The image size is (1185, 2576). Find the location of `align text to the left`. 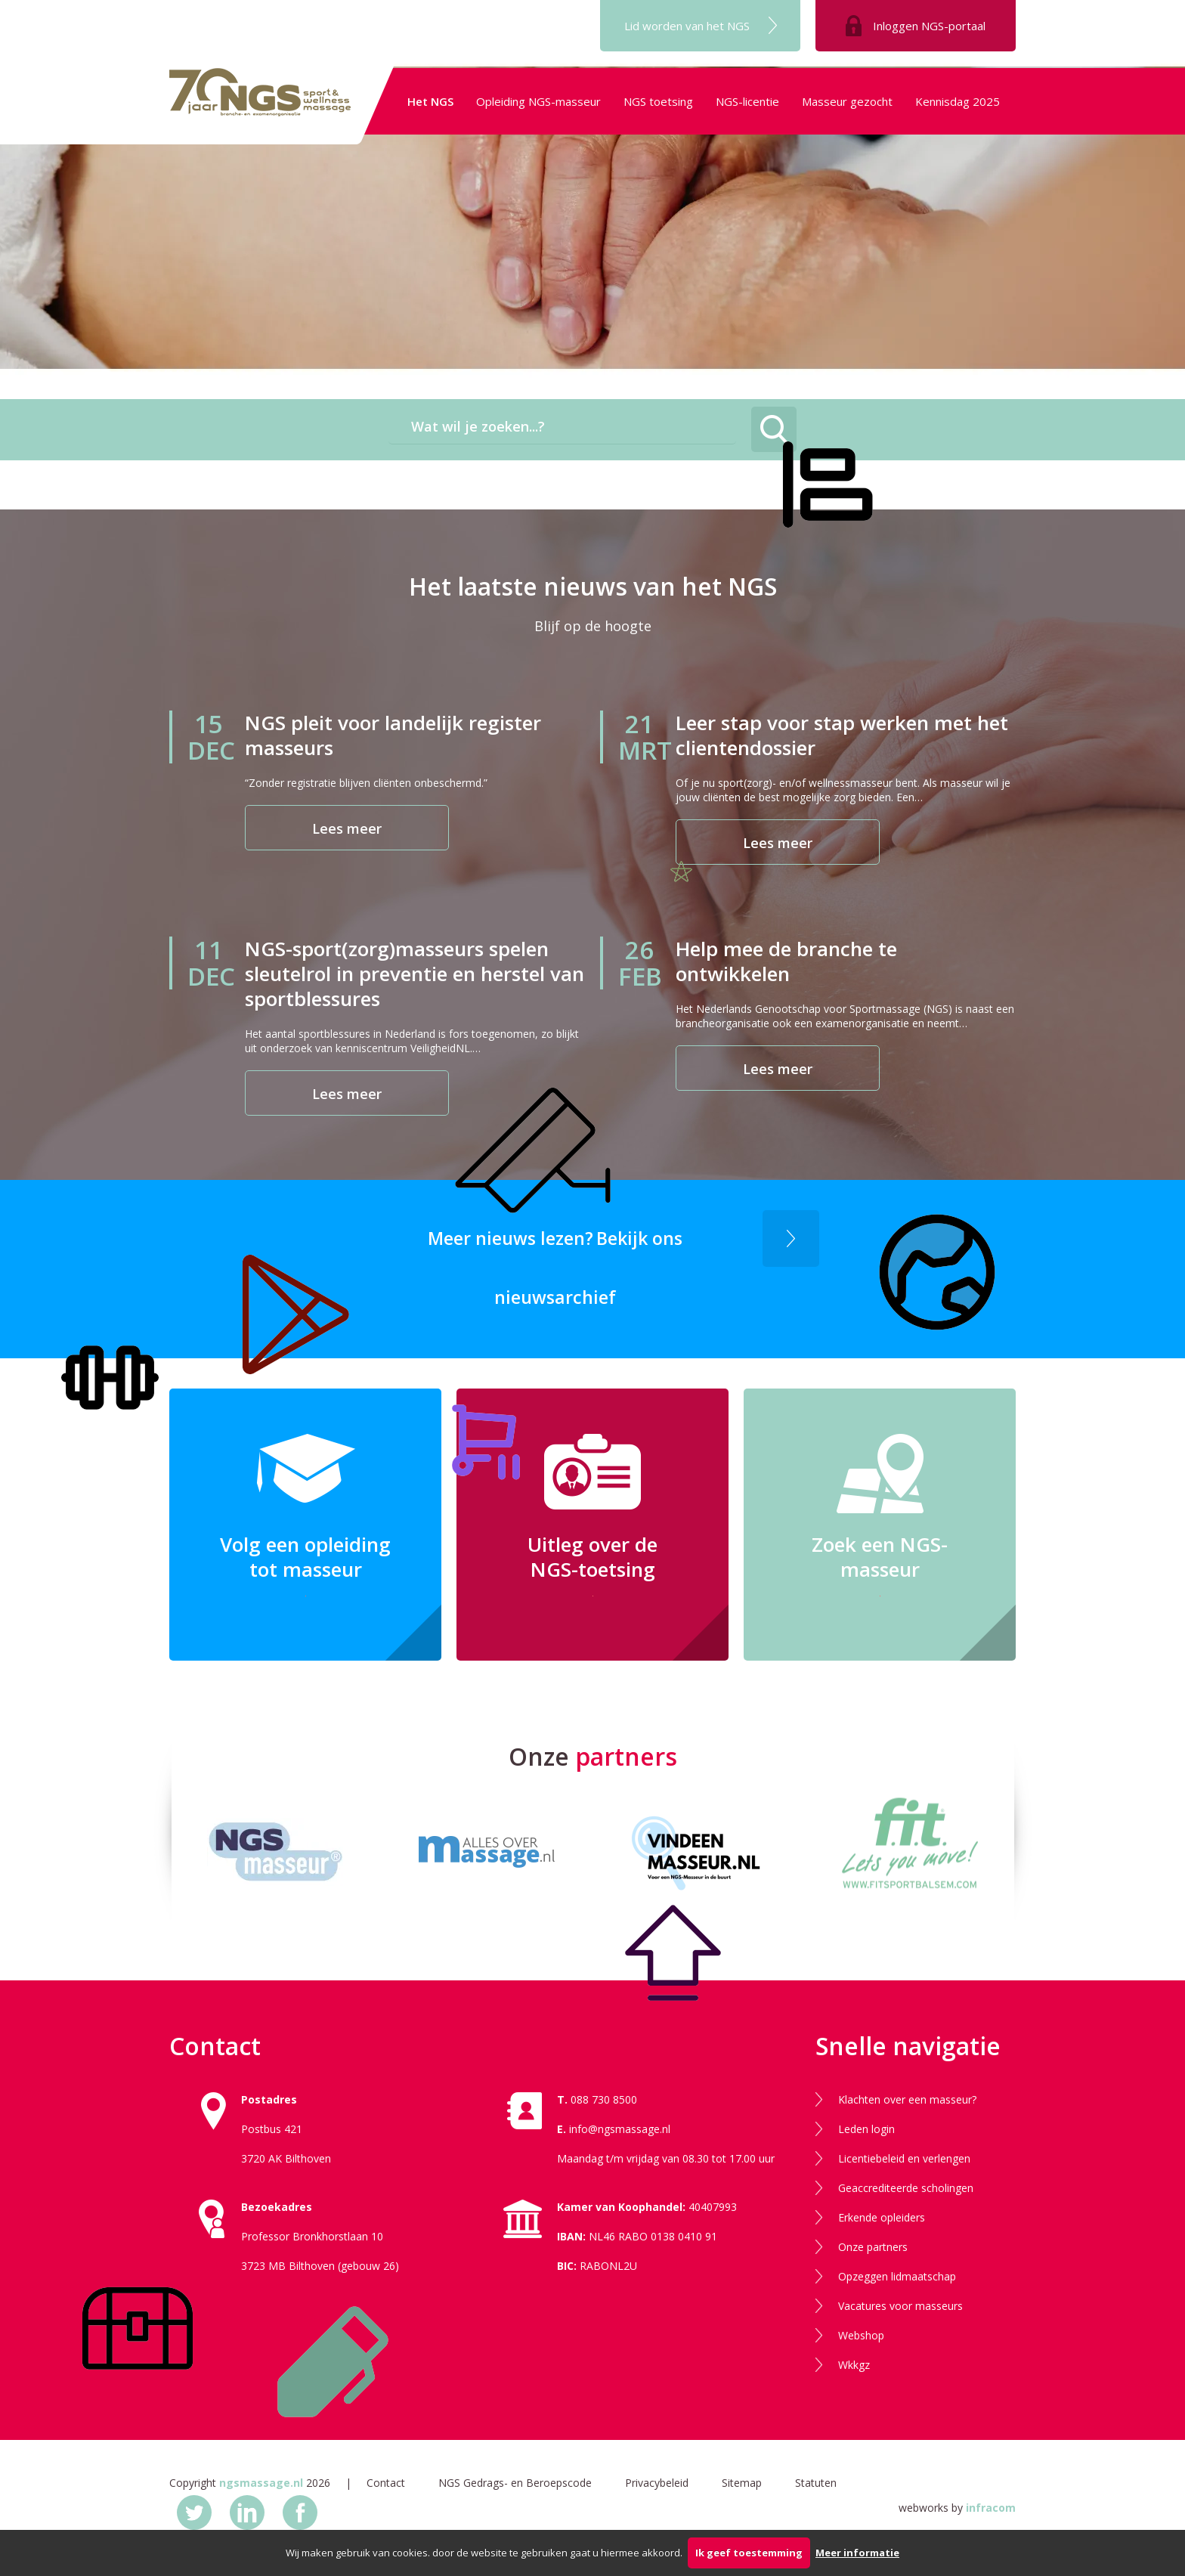

align text to the left is located at coordinates (826, 485).